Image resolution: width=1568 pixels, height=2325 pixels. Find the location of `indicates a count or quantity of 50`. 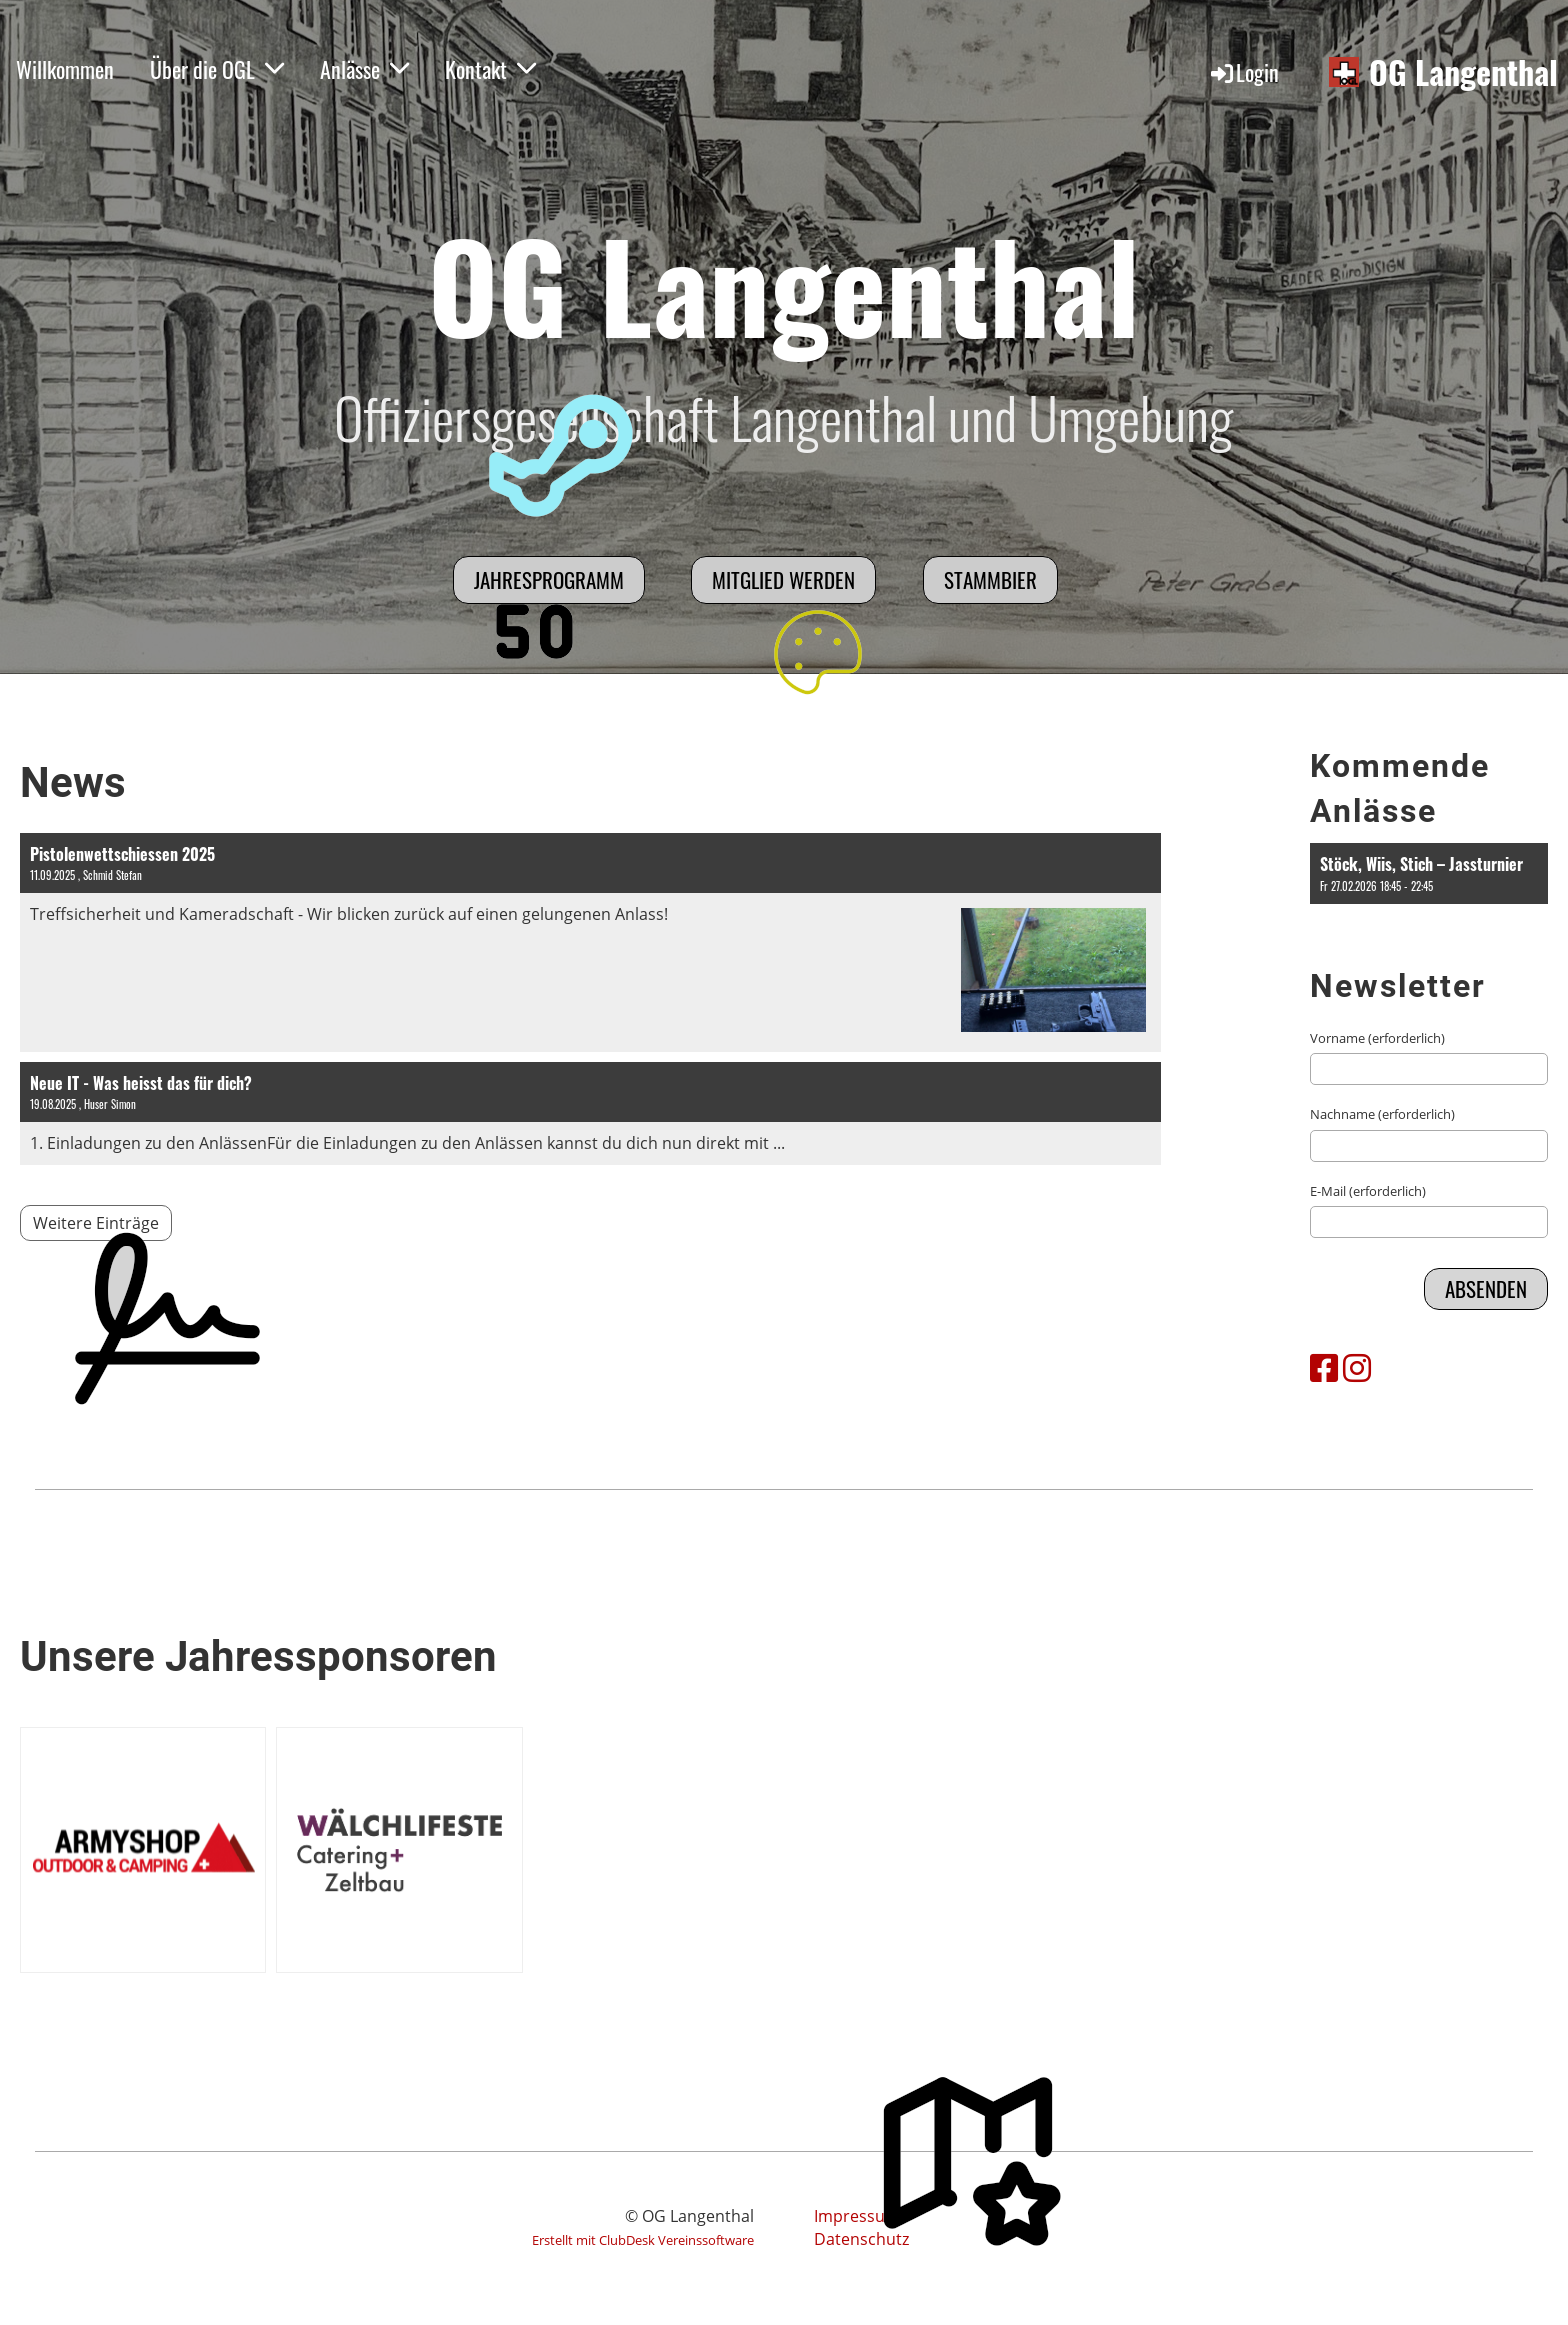

indicates a count or quantity of 50 is located at coordinates (534, 631).